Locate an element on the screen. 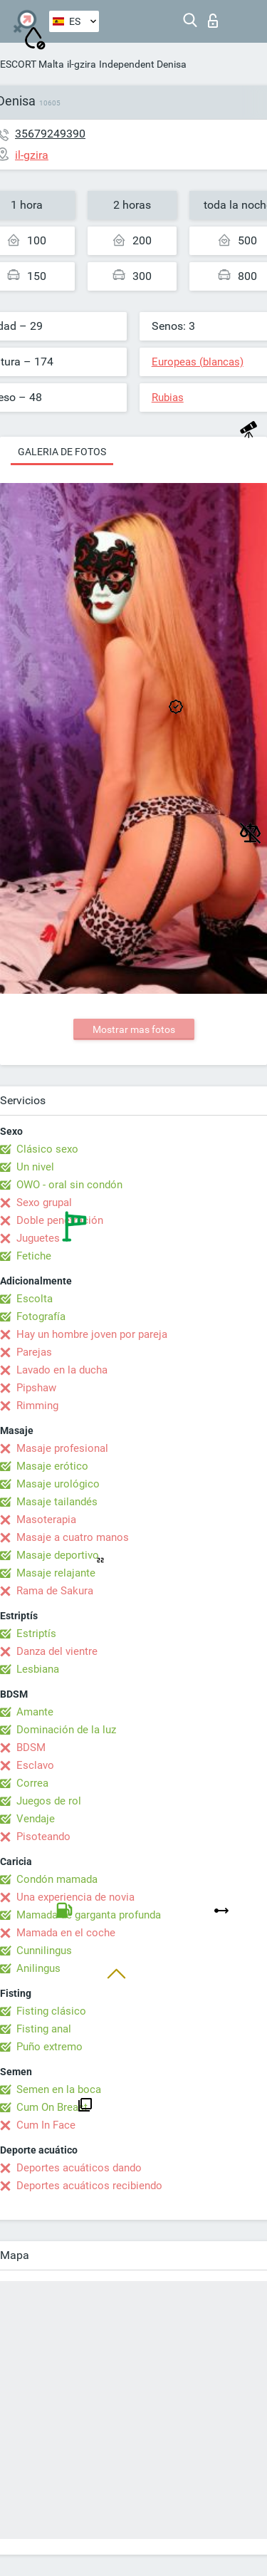 Image resolution: width=267 pixels, height=2576 pixels. verified or authenticated status indicator is located at coordinates (176, 707).